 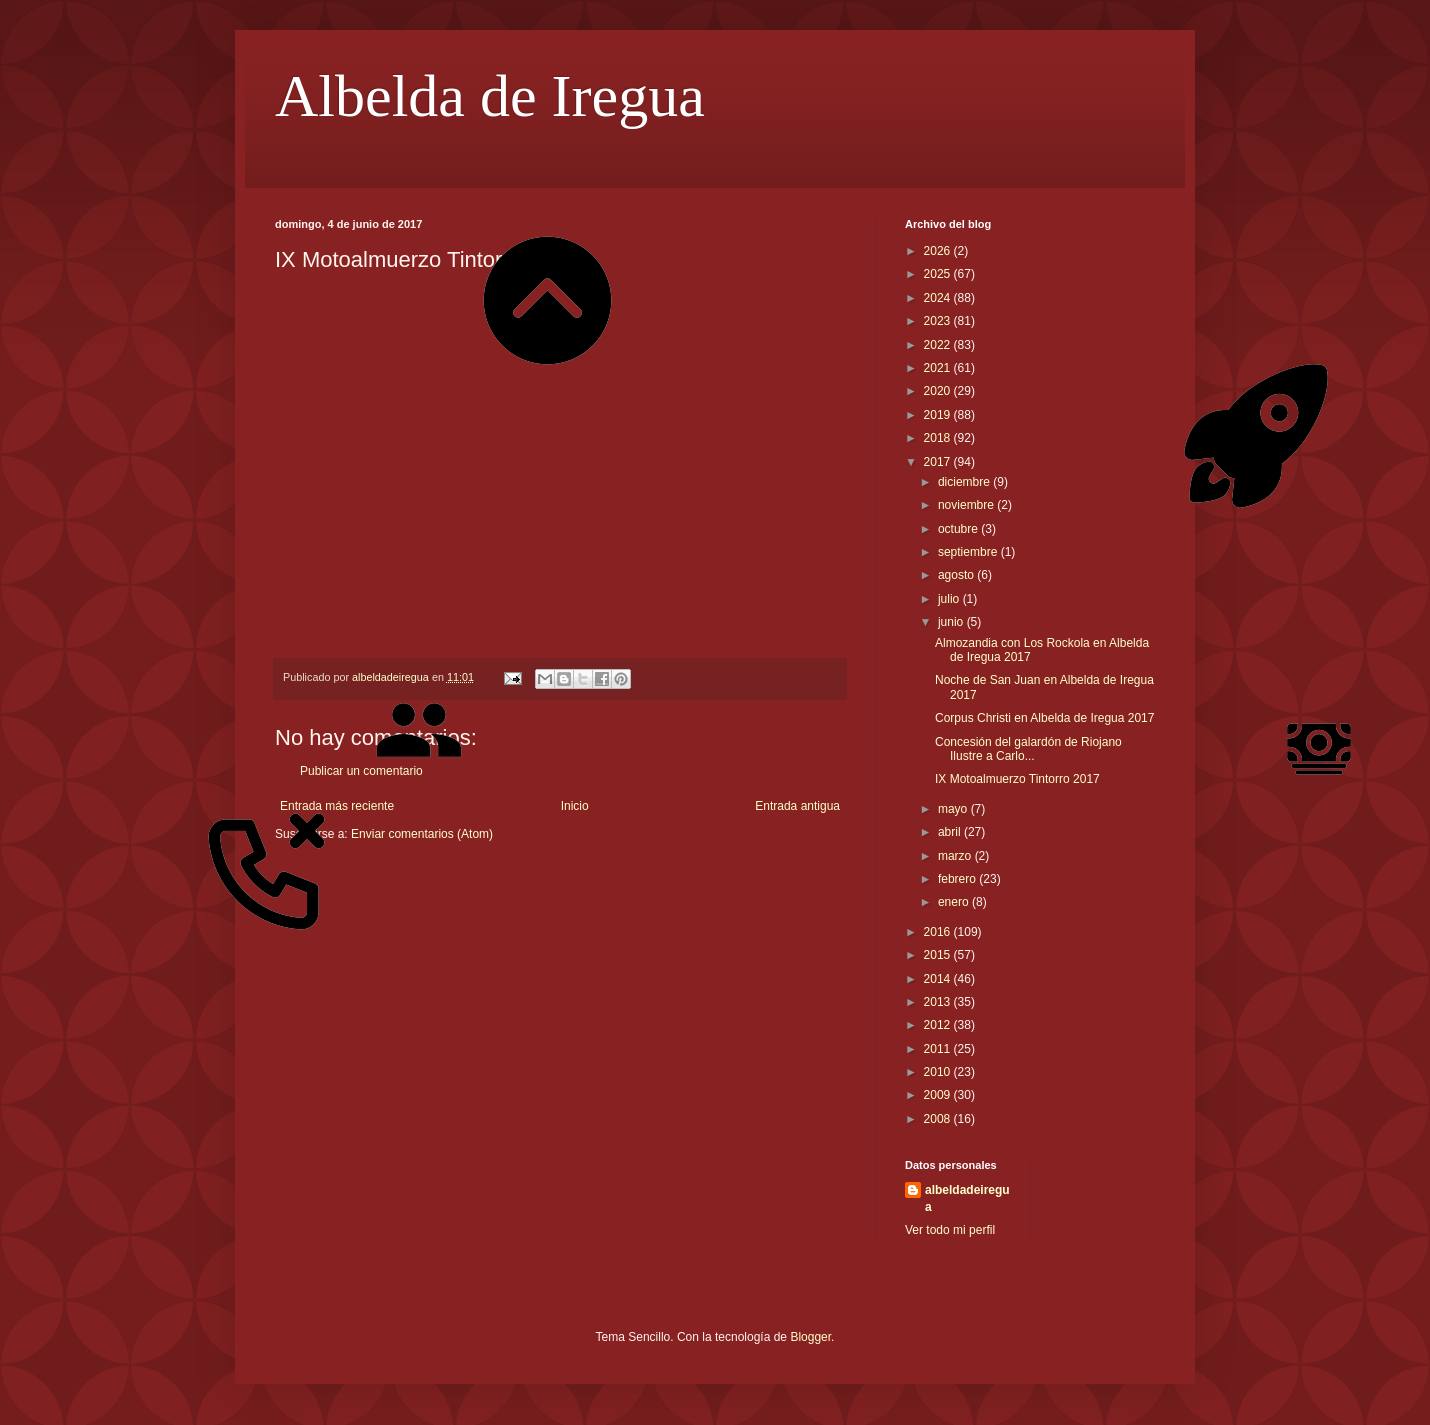 I want to click on end the current phone call, so click(x=266, y=871).